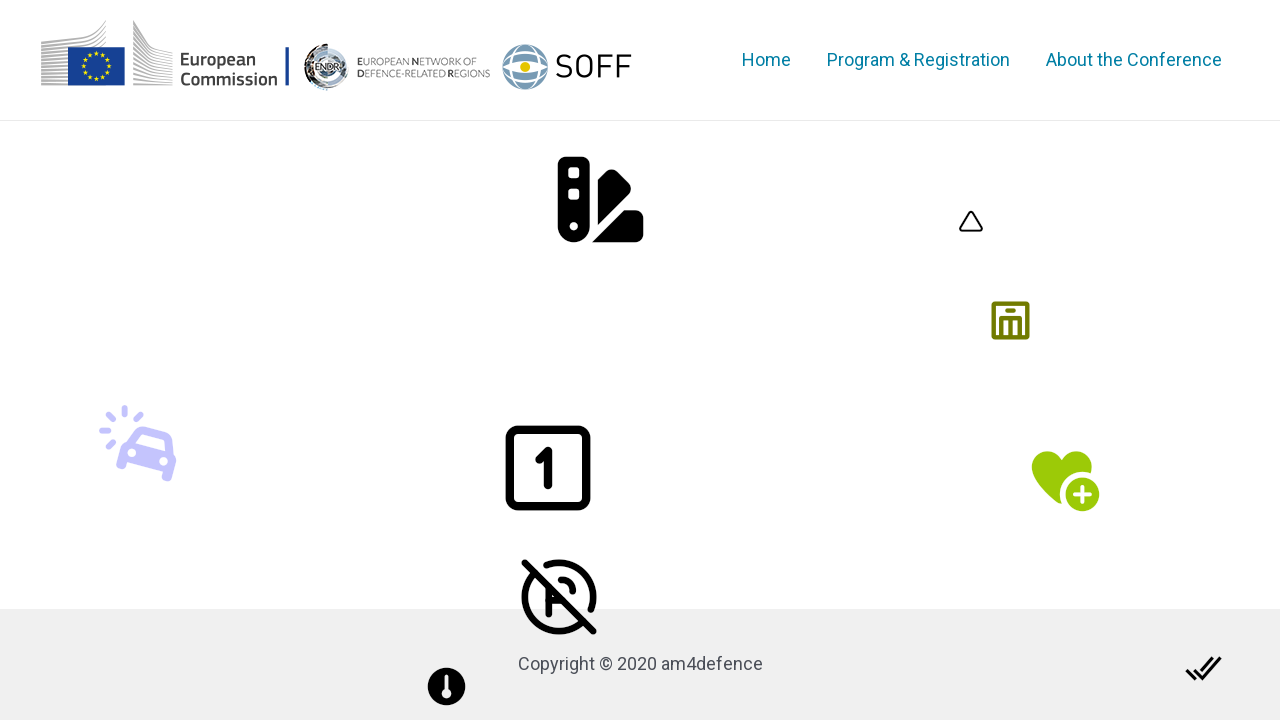  Describe the element at coordinates (139, 445) in the screenshot. I see `report a car accident or collision` at that location.